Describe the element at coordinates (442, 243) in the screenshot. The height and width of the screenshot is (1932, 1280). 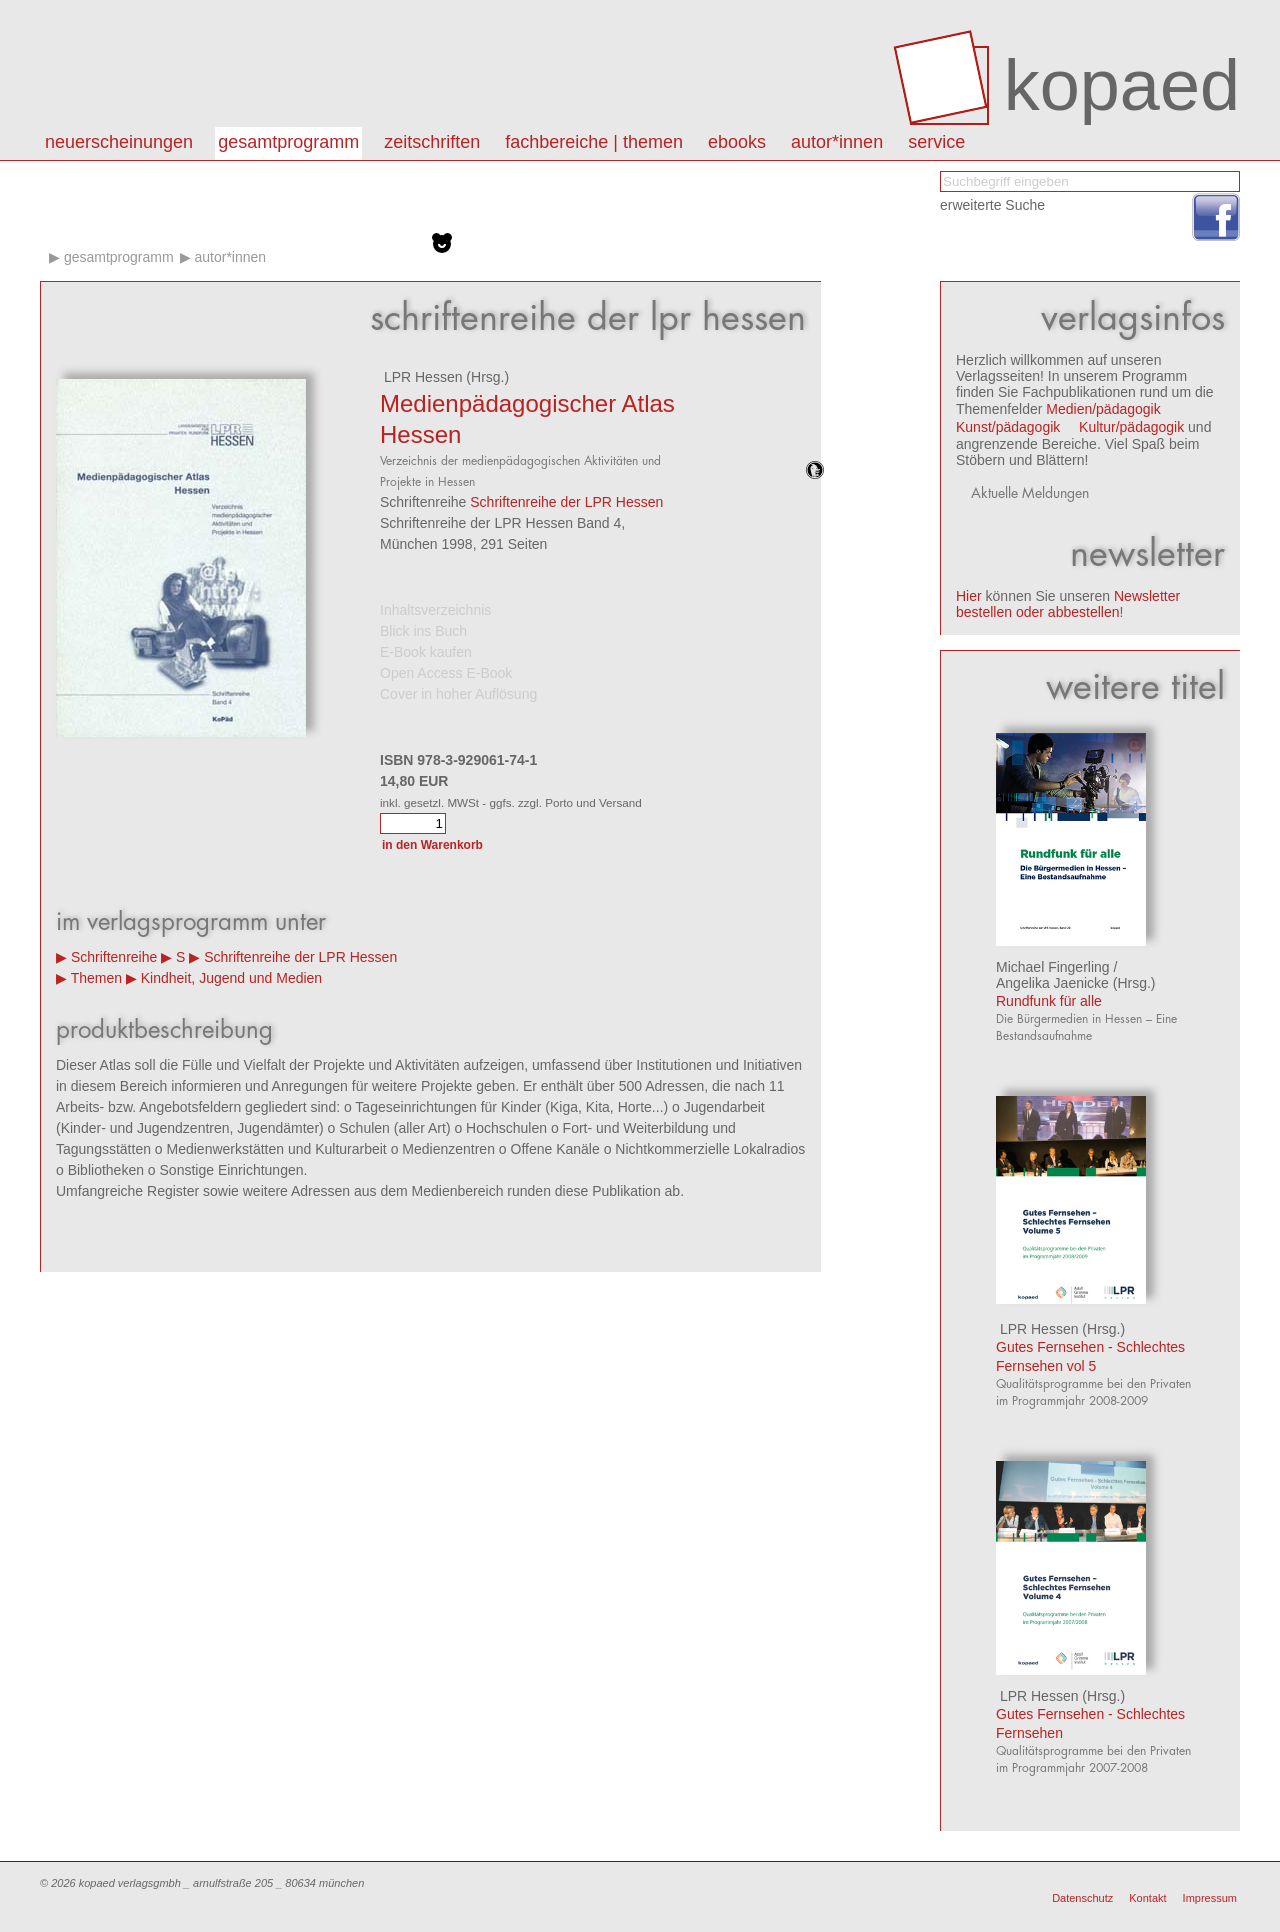
I see `smiling bear mascot or brand logo` at that location.